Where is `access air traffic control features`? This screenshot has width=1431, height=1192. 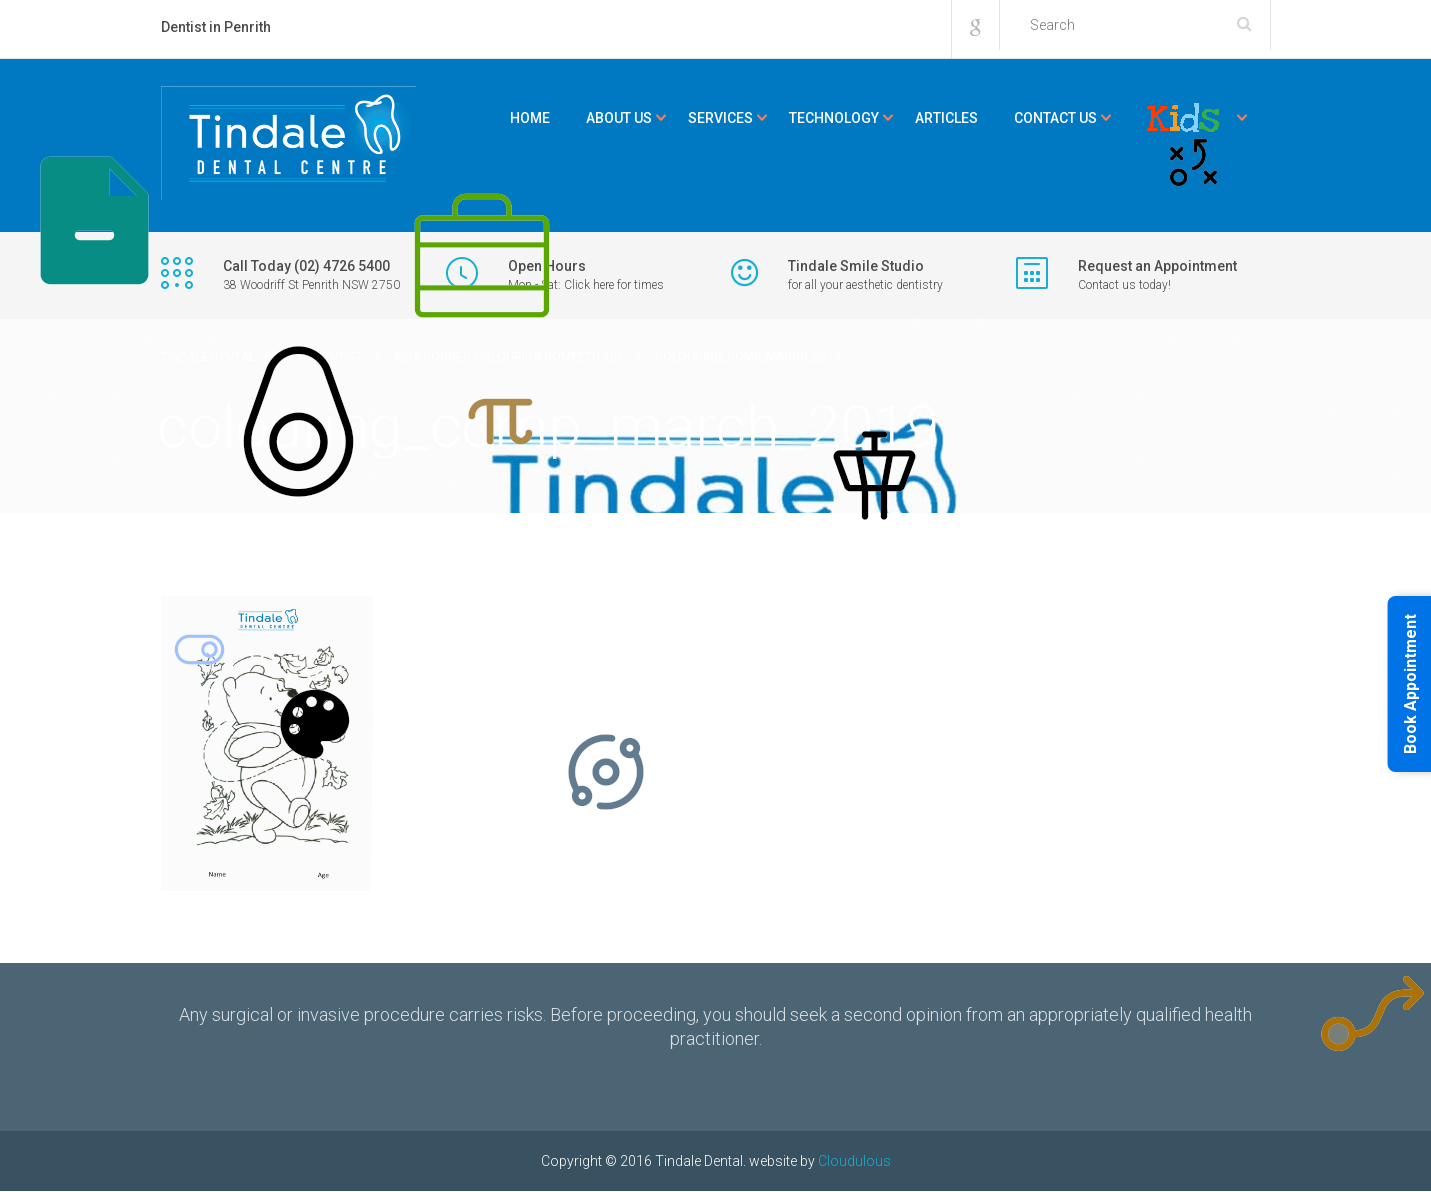
access air traffic control features is located at coordinates (874, 475).